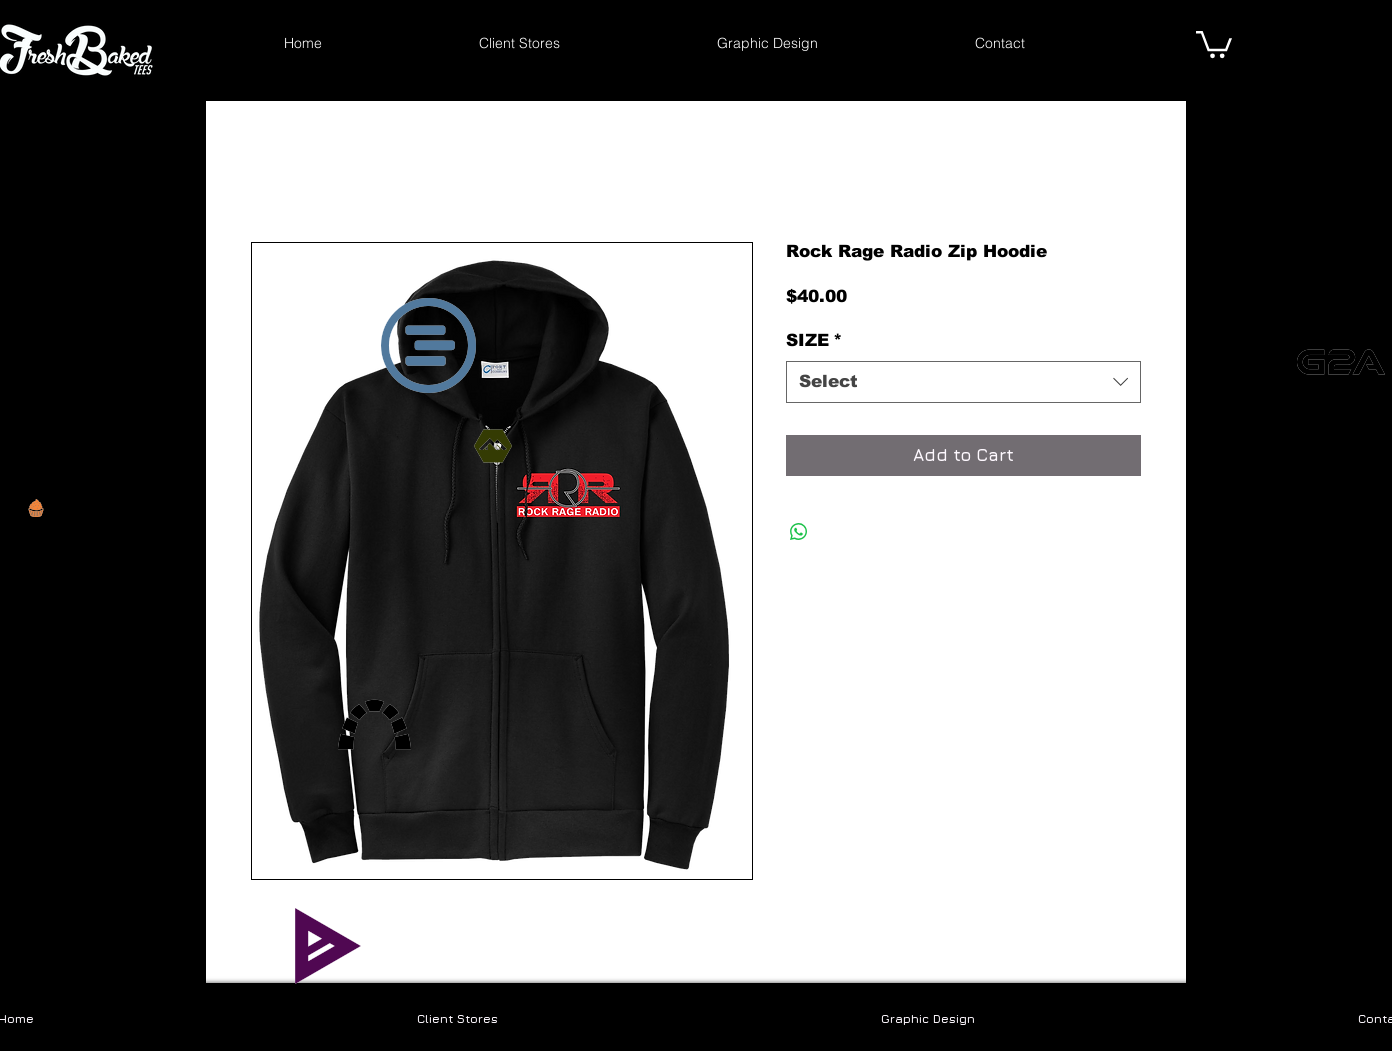  Describe the element at coordinates (428, 345) in the screenshot. I see `open the When I Work app` at that location.